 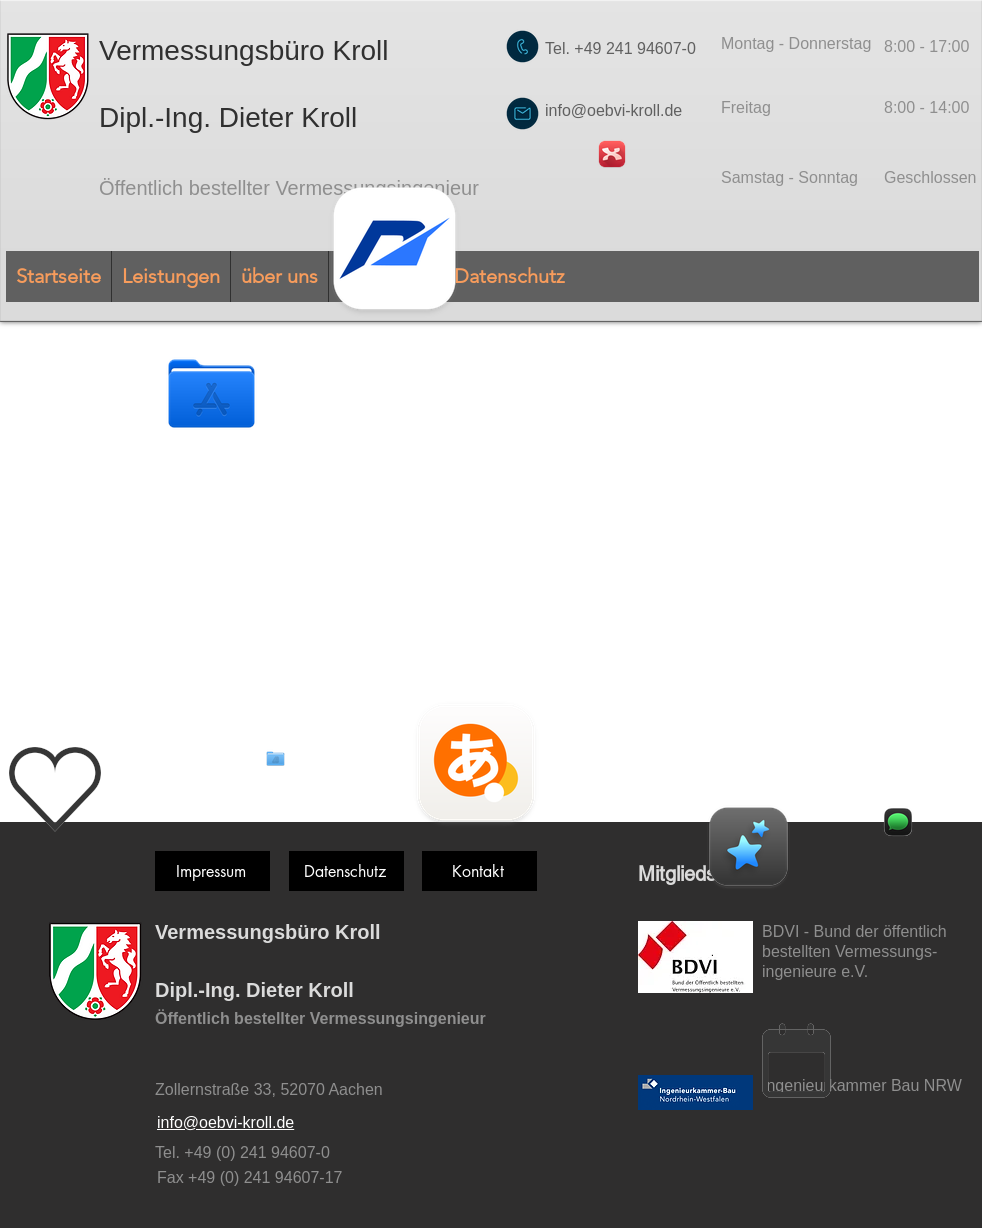 I want to click on open the messages app, so click(x=898, y=822).